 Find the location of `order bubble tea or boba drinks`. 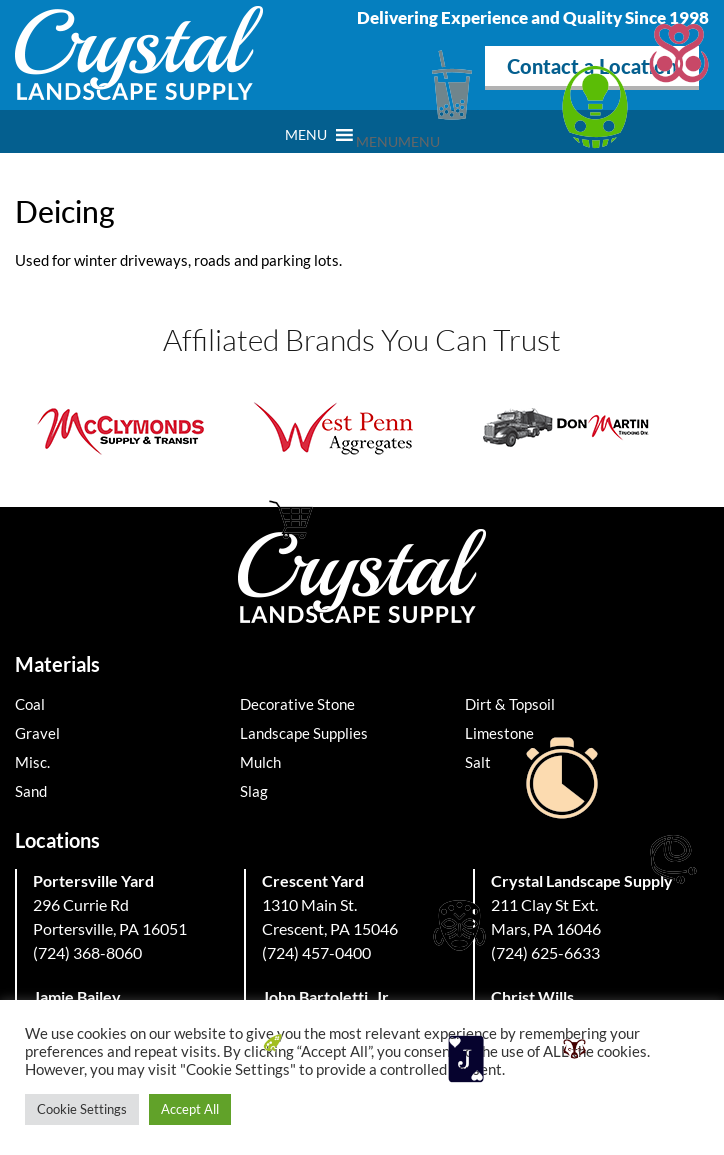

order bubble tea or boba drinks is located at coordinates (452, 85).